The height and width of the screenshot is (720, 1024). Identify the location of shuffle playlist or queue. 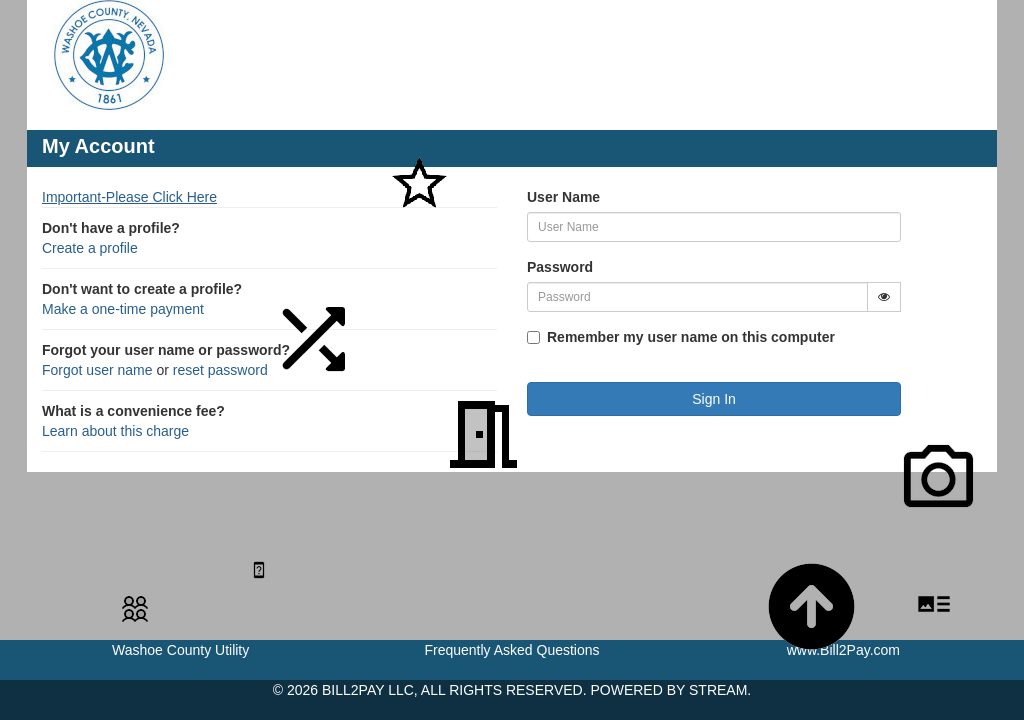
(313, 339).